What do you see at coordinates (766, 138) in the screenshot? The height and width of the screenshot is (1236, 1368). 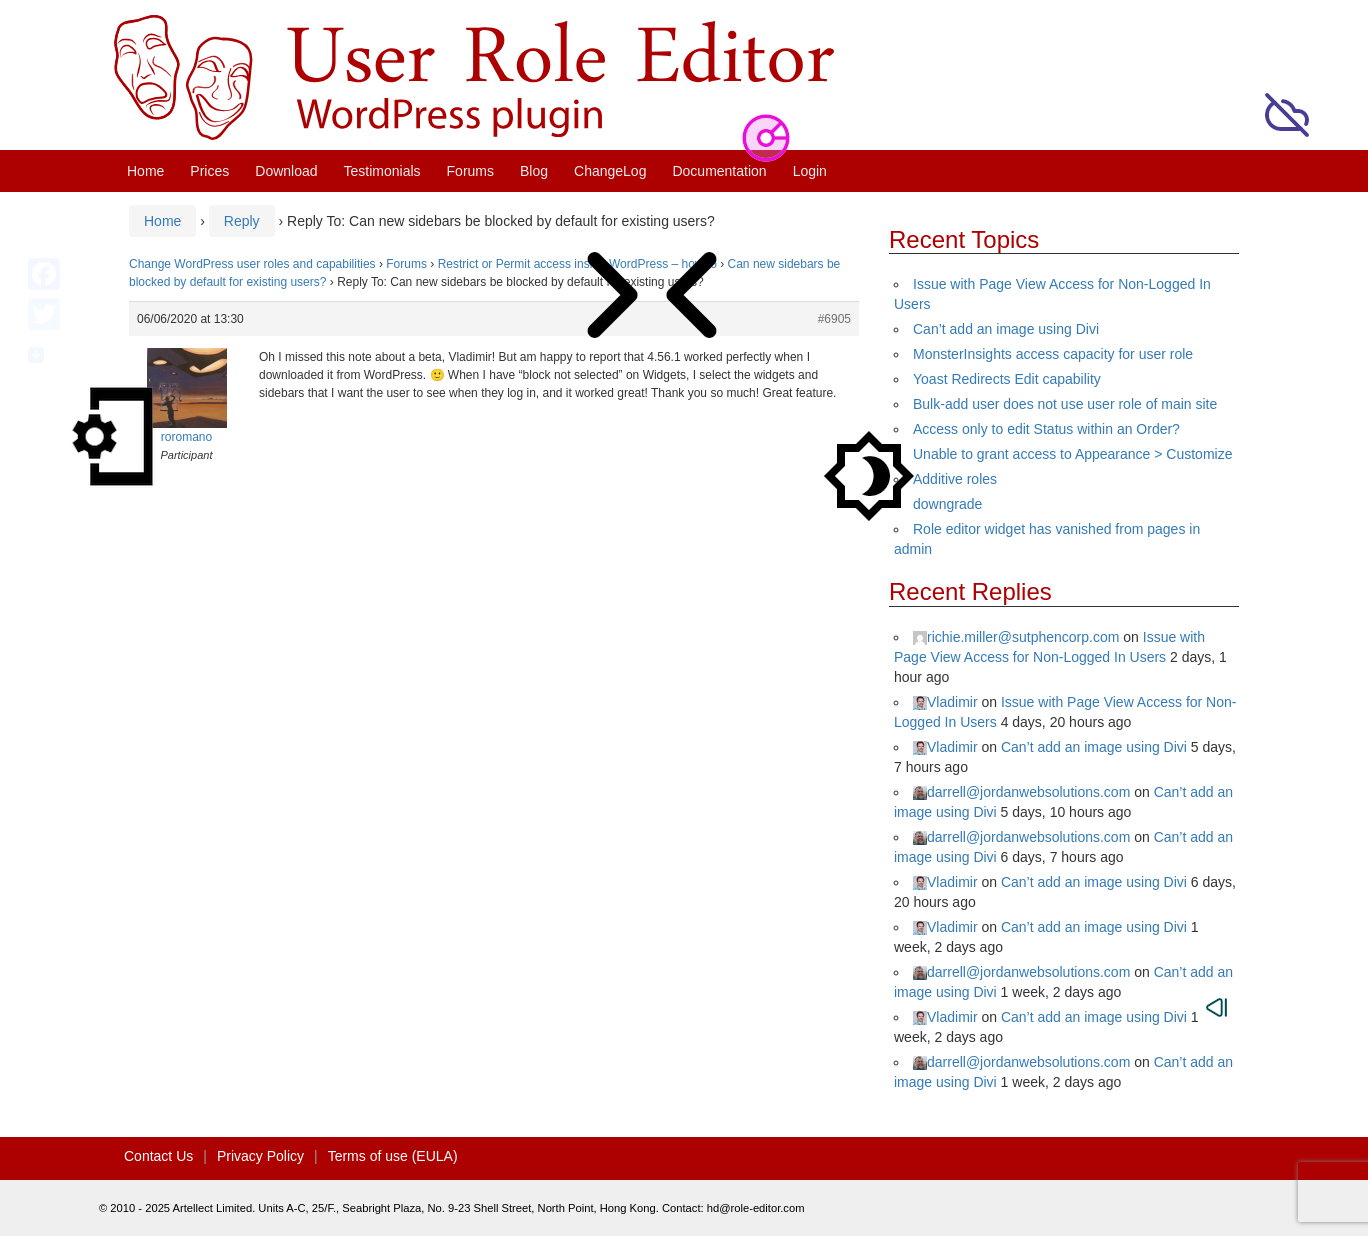 I see `play or access music library` at bounding box center [766, 138].